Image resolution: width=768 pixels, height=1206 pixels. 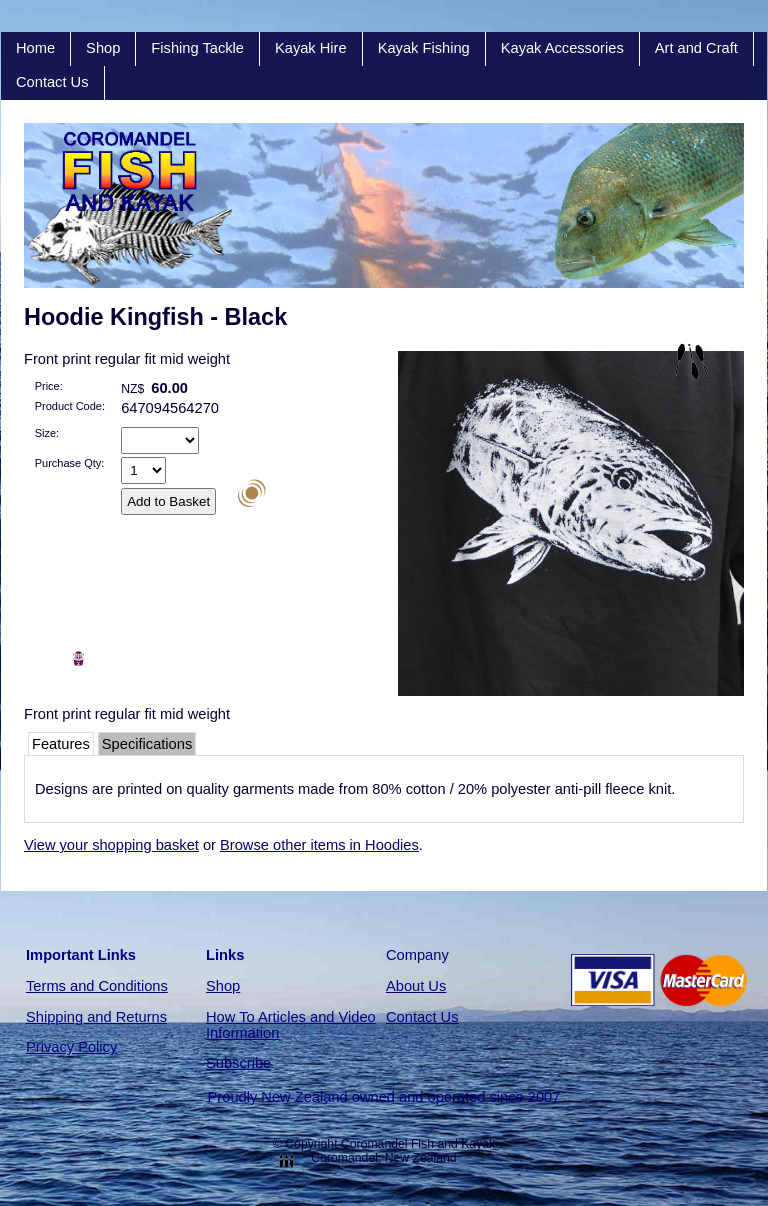 What do you see at coordinates (78, 658) in the screenshot?
I see `select metal golem character or unit` at bounding box center [78, 658].